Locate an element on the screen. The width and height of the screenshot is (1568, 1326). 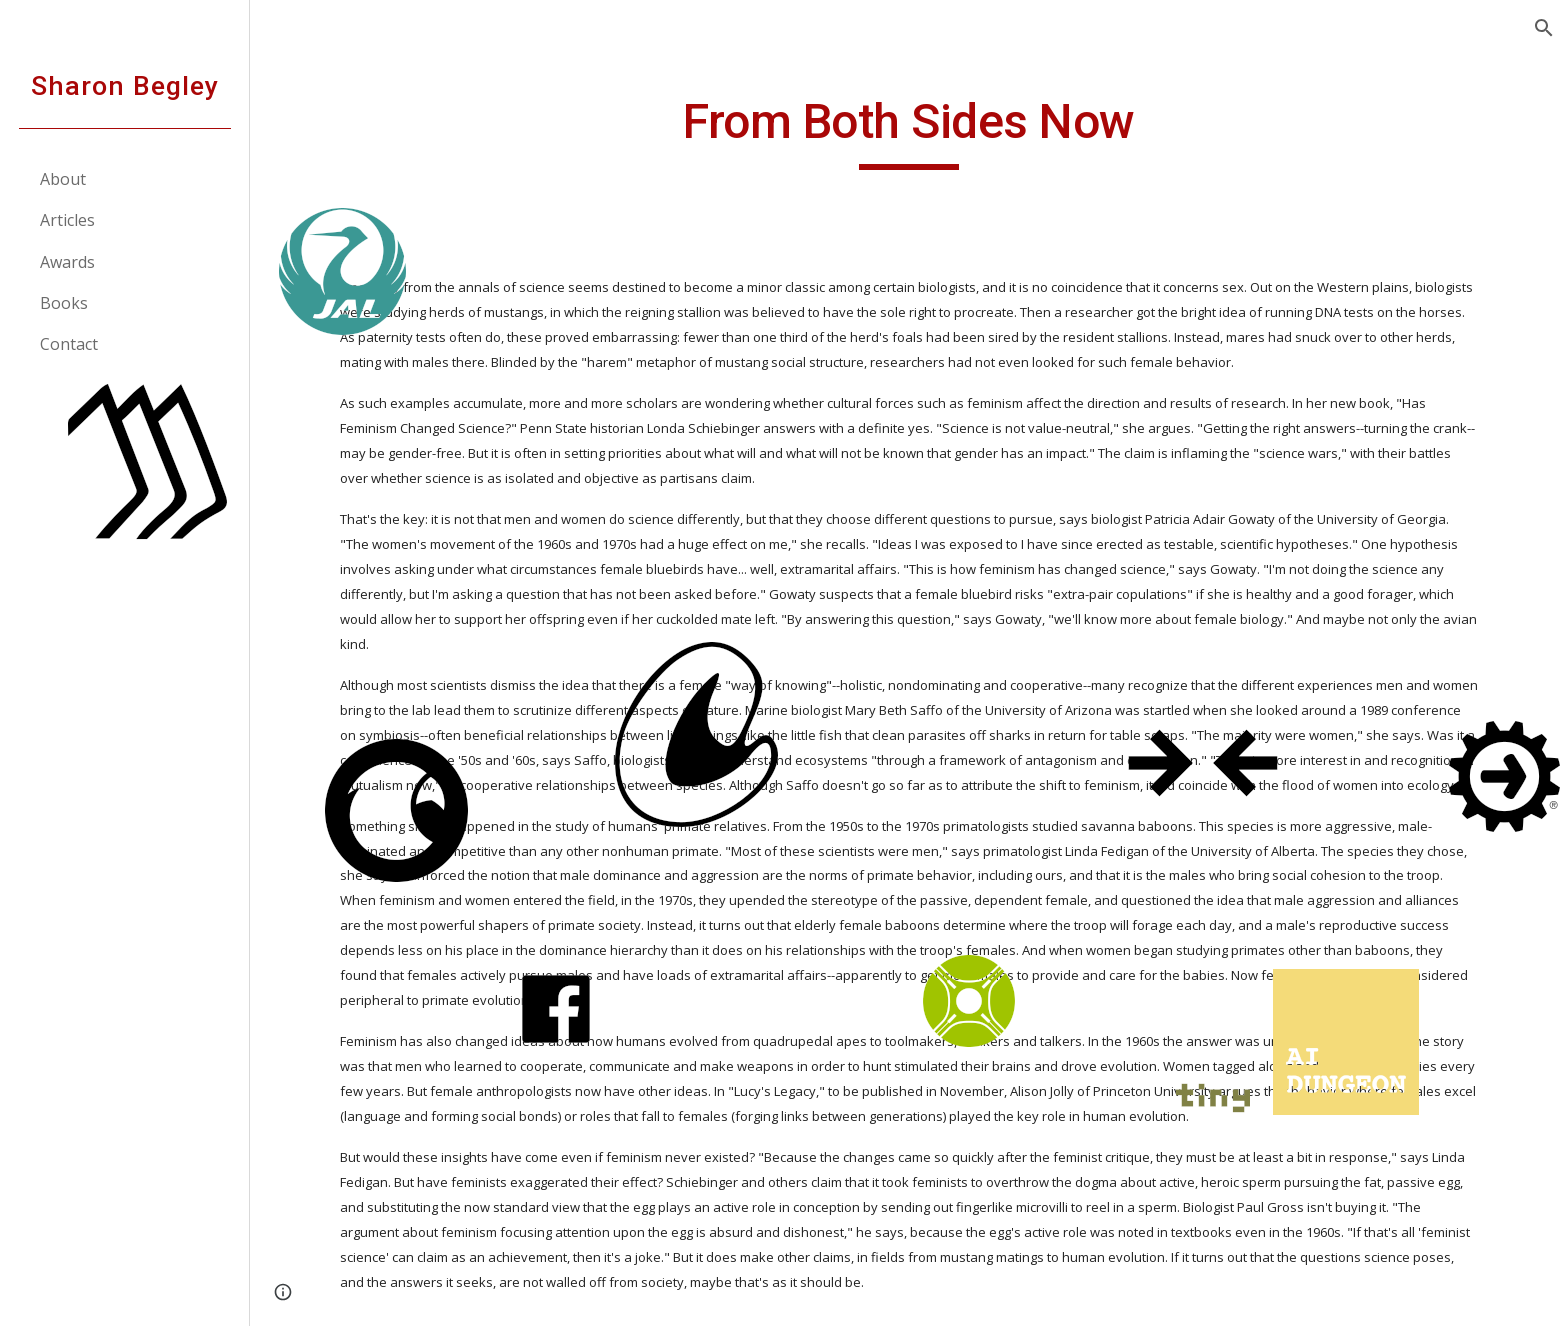
open sonarr media management app is located at coordinates (969, 1001).